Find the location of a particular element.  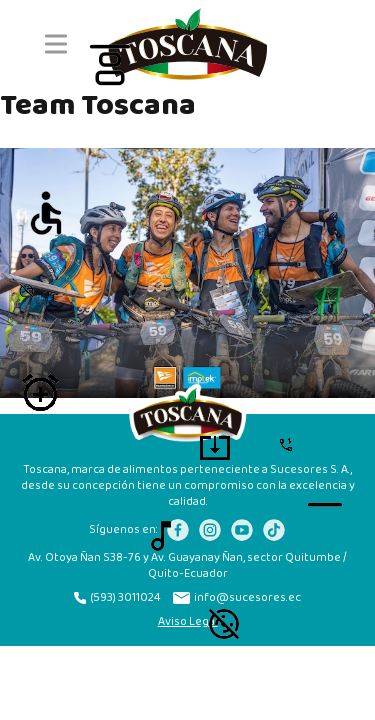

disable safety helmet requirement is located at coordinates (26, 290).